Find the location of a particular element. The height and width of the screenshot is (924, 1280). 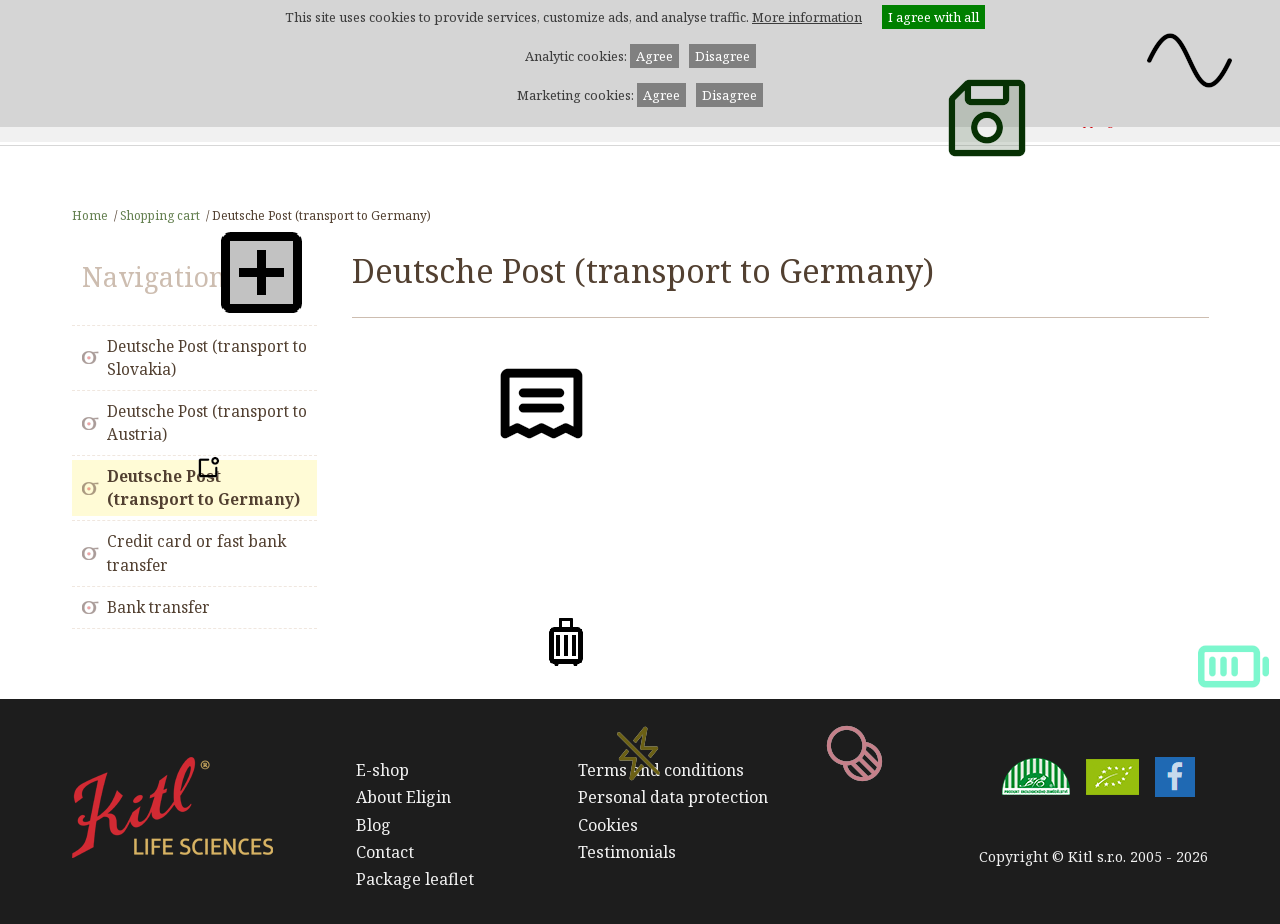

view purchase receipt or transaction history is located at coordinates (541, 403).